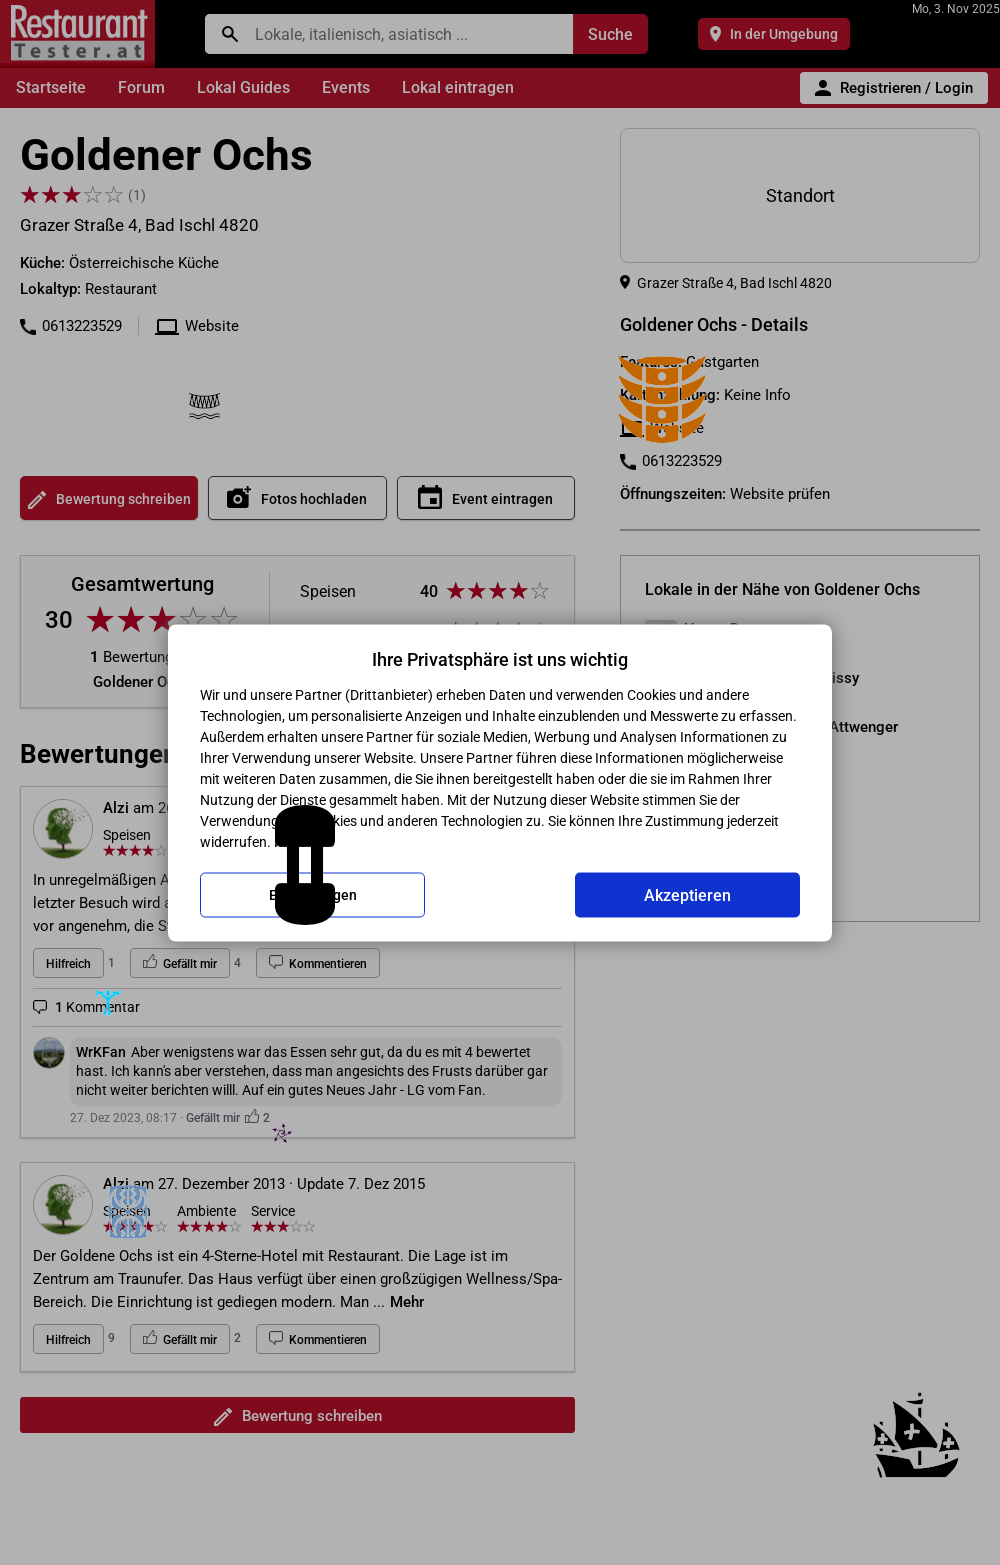 The width and height of the screenshot is (1000, 1565). What do you see at coordinates (662, 399) in the screenshot?
I see `server or database storage indicator` at bounding box center [662, 399].